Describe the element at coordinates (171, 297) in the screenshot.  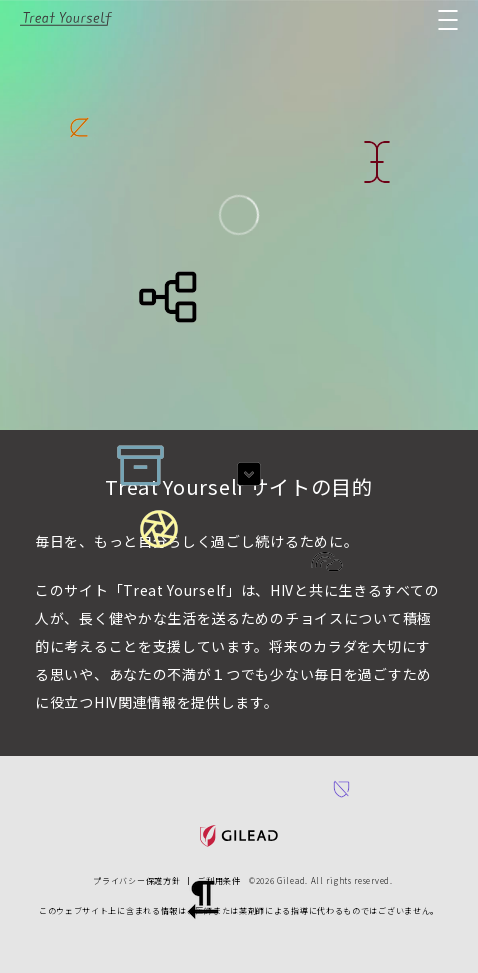
I see `view hierarchical organization or folder structure` at that location.